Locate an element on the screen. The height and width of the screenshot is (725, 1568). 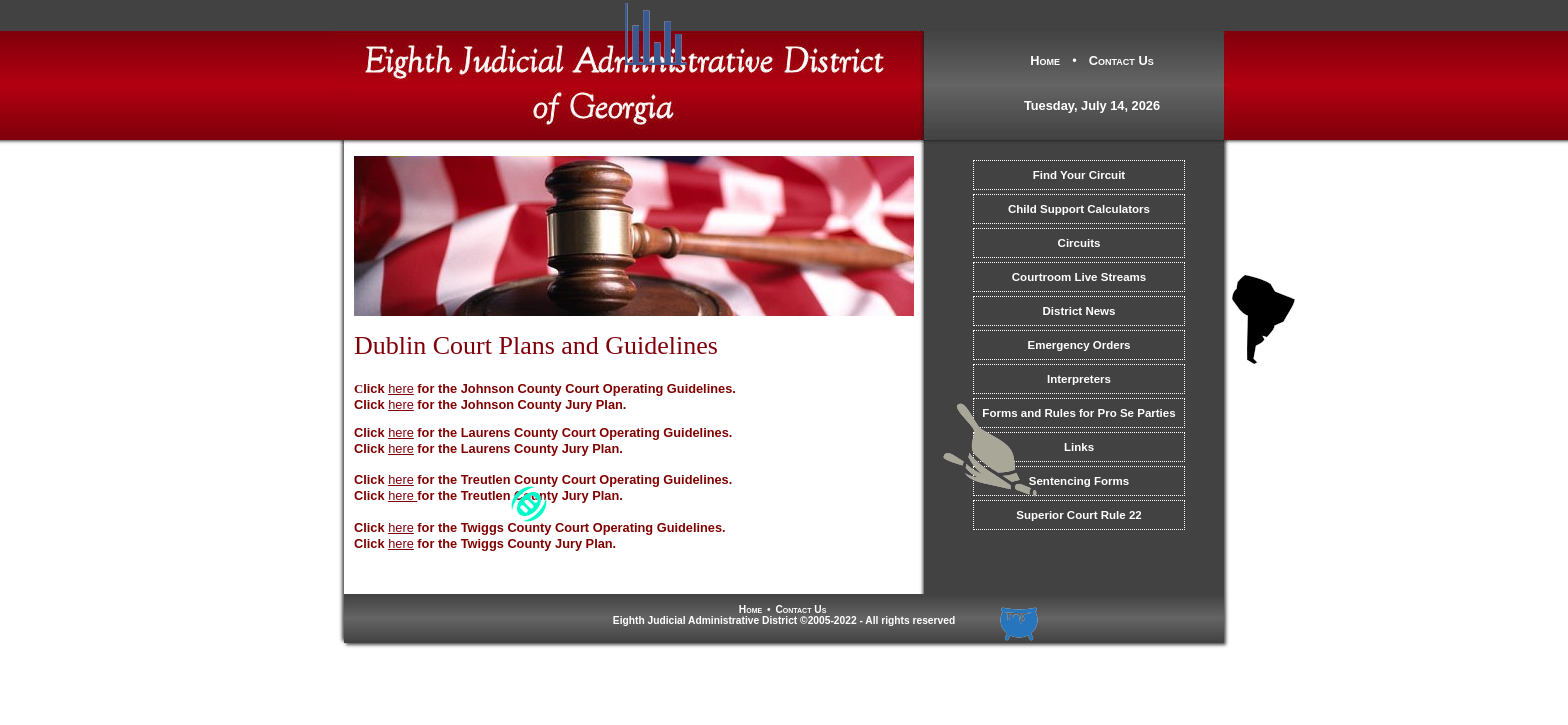
abstract logo or brand identity element is located at coordinates (529, 504).